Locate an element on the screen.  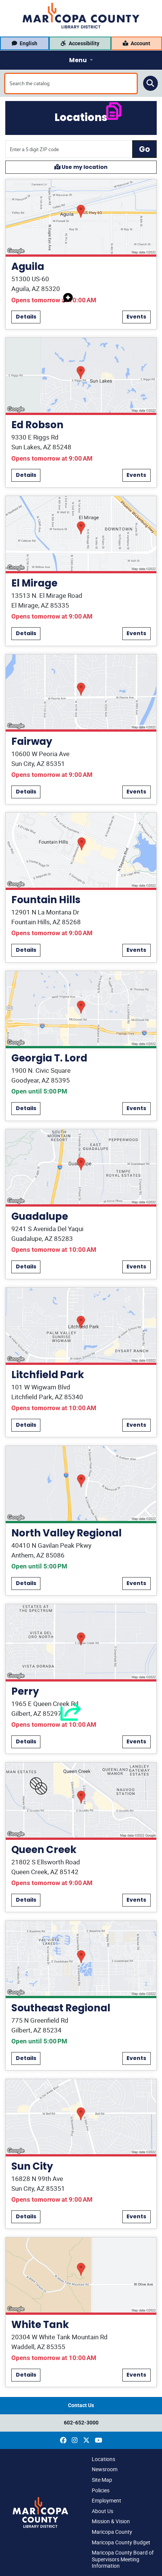
access medical chat or health support is located at coordinates (68, 298).